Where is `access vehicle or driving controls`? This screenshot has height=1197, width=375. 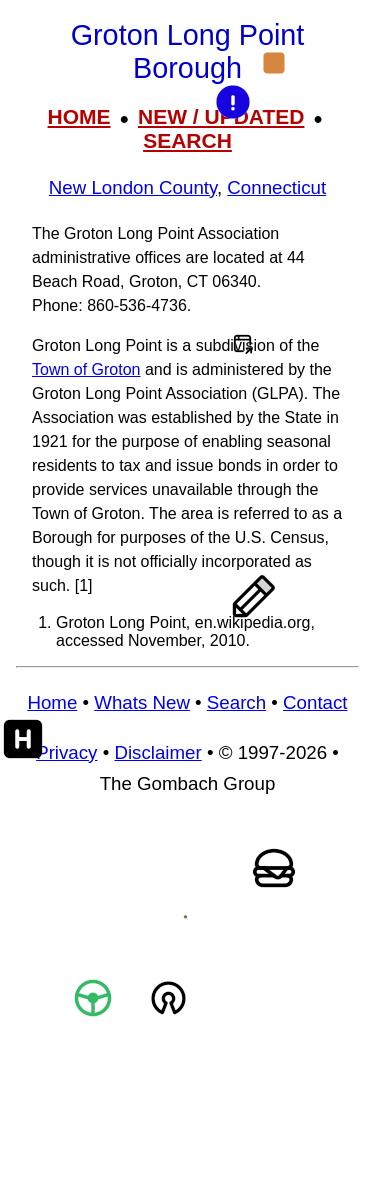
access vehicle or driving controls is located at coordinates (93, 998).